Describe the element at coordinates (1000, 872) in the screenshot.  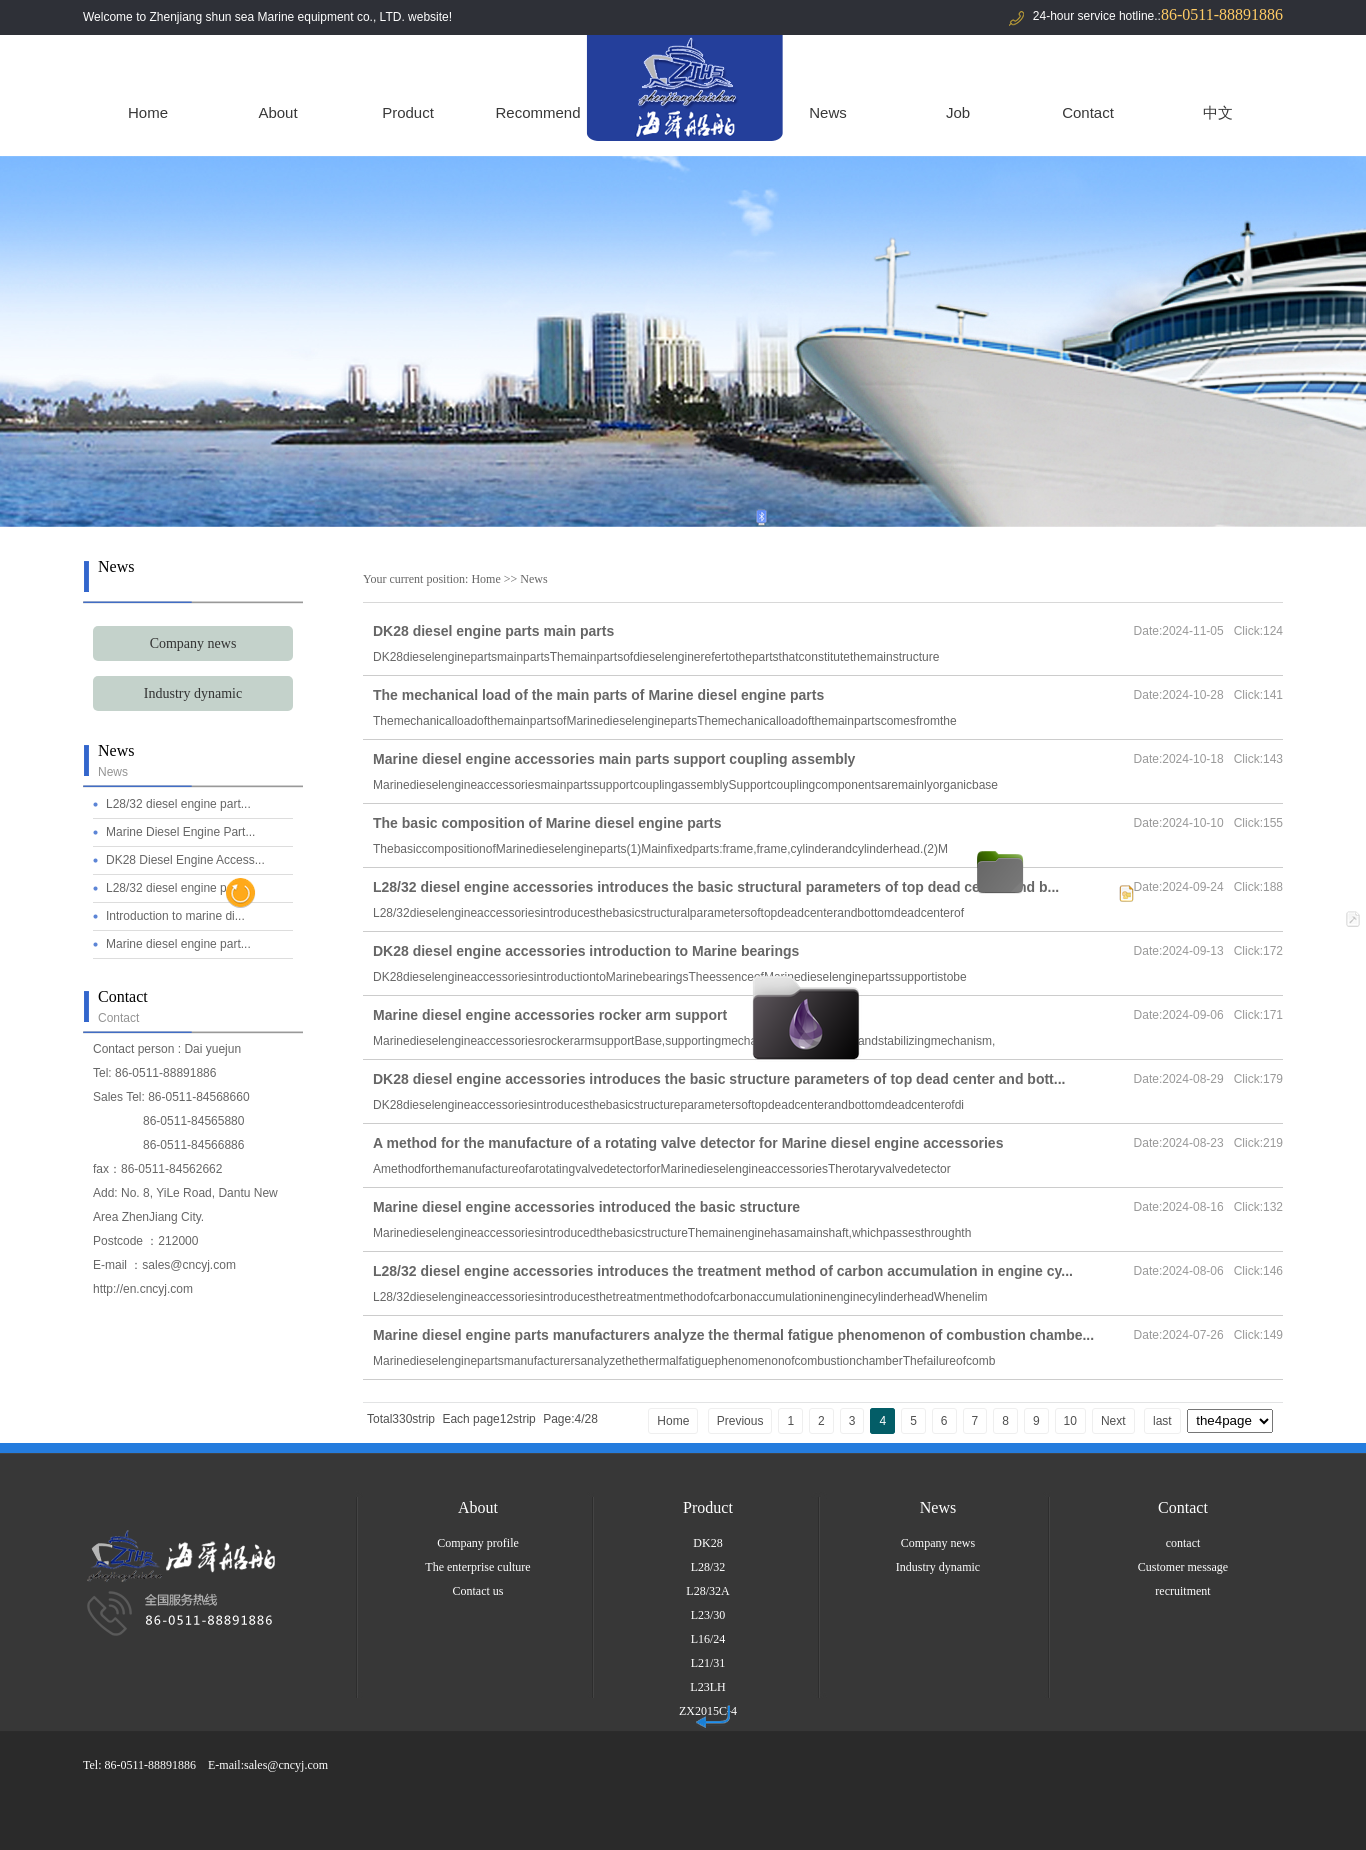
I see `open a folder or directory` at that location.